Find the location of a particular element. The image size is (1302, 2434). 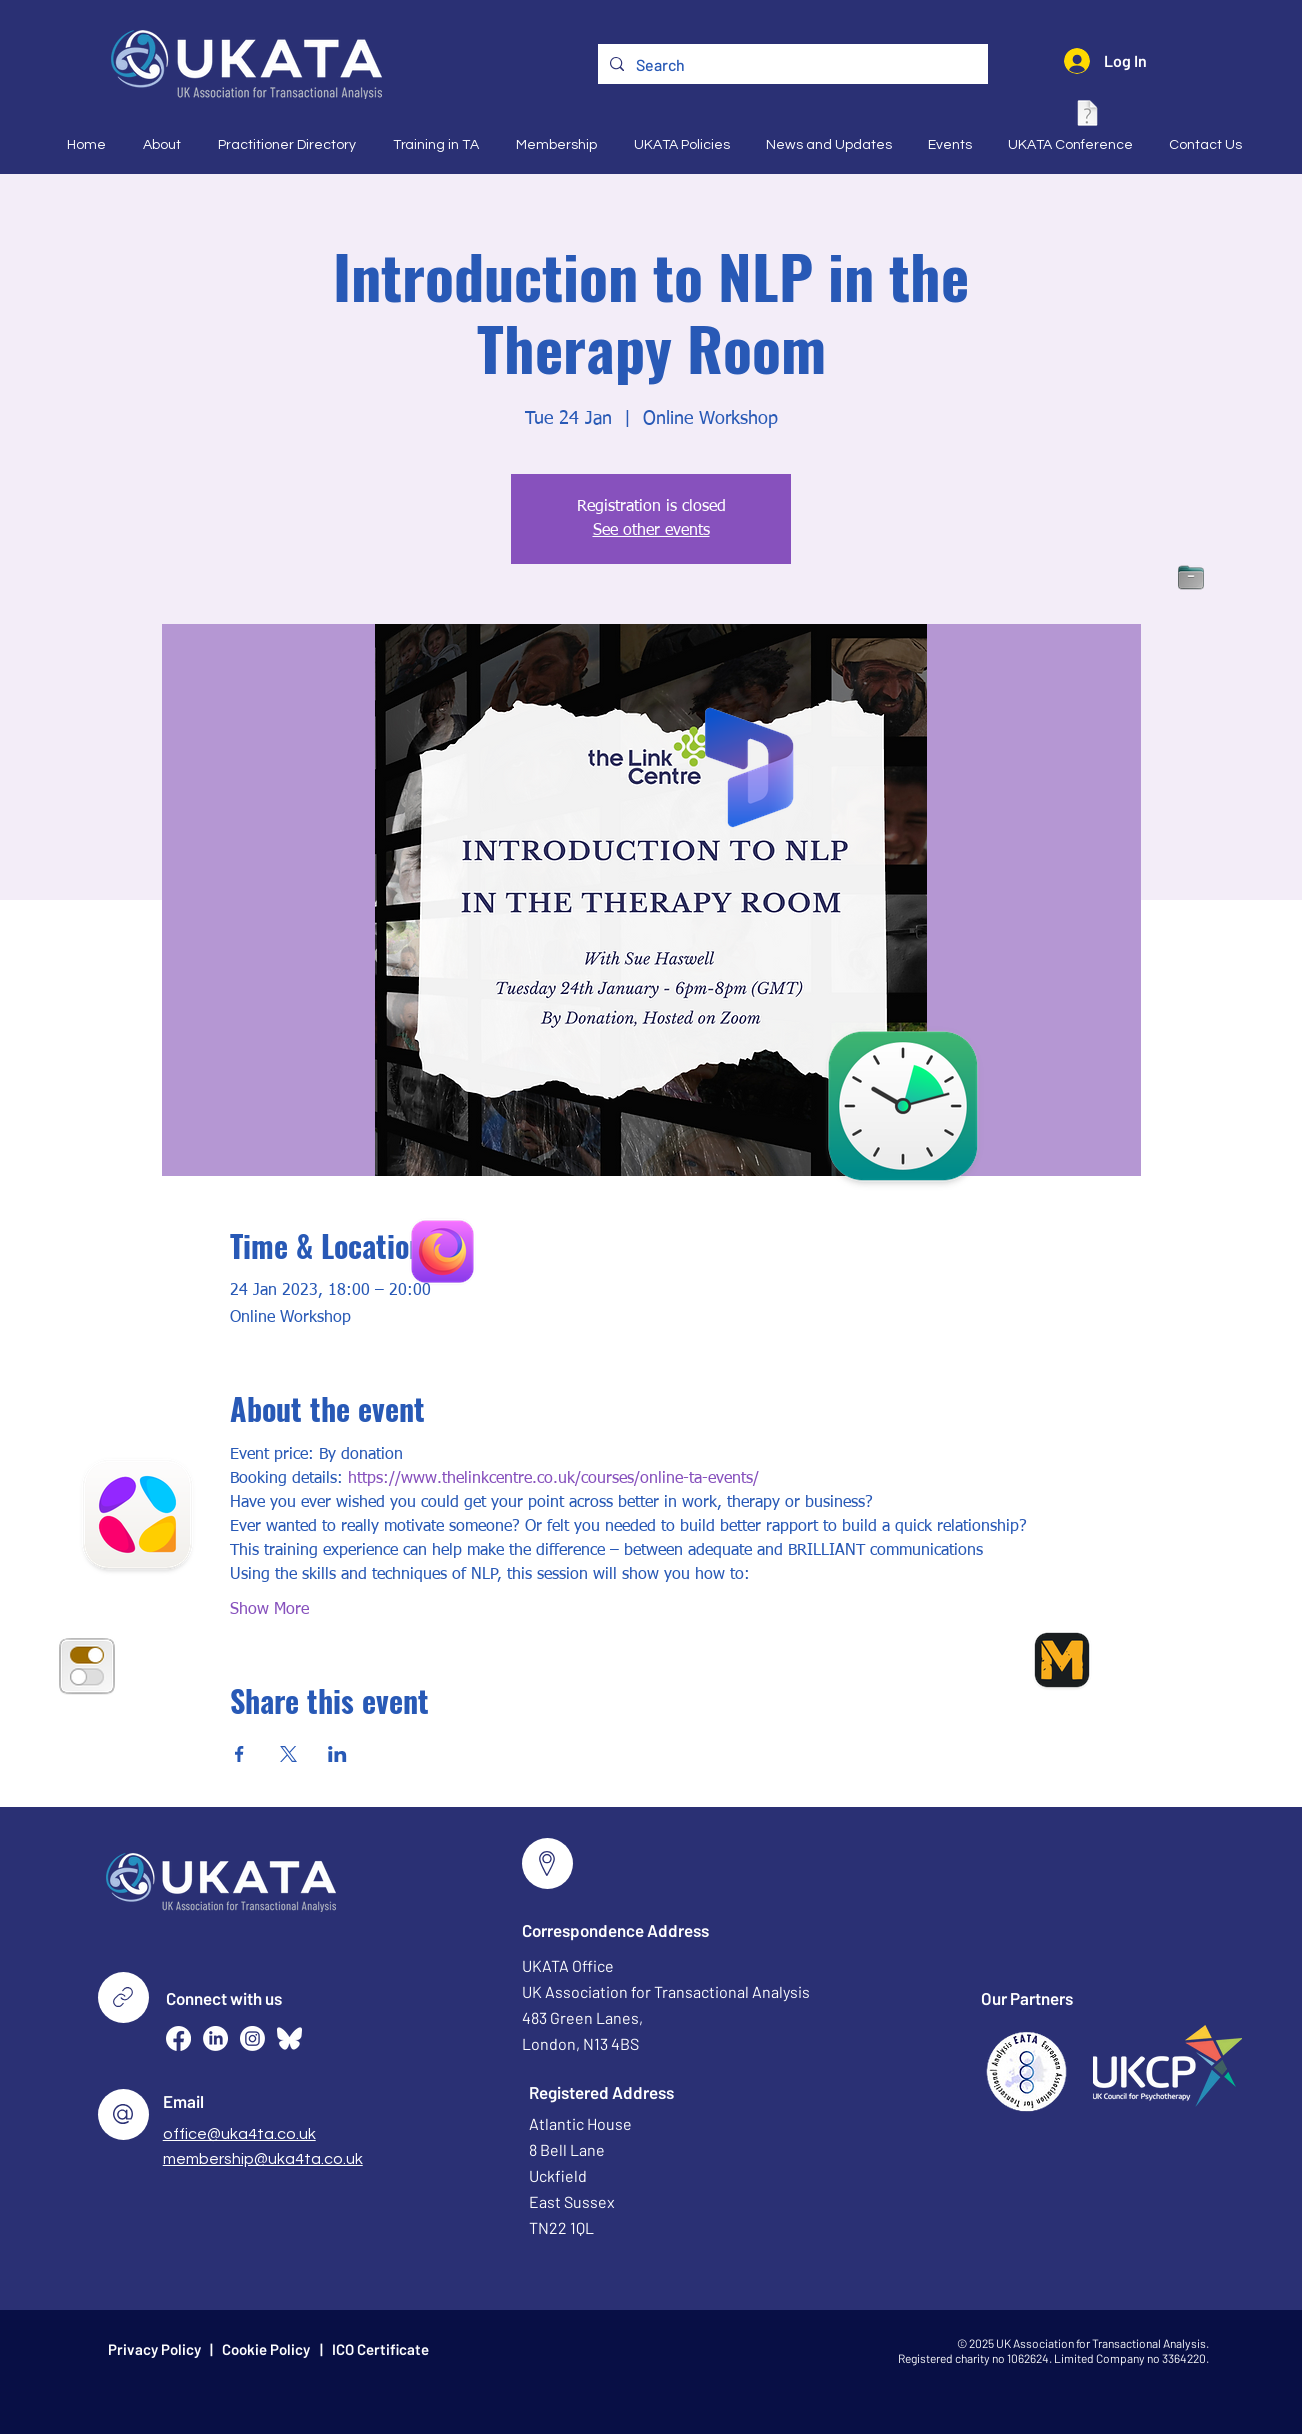

open AppFlowy app is located at coordinates (137, 1514).